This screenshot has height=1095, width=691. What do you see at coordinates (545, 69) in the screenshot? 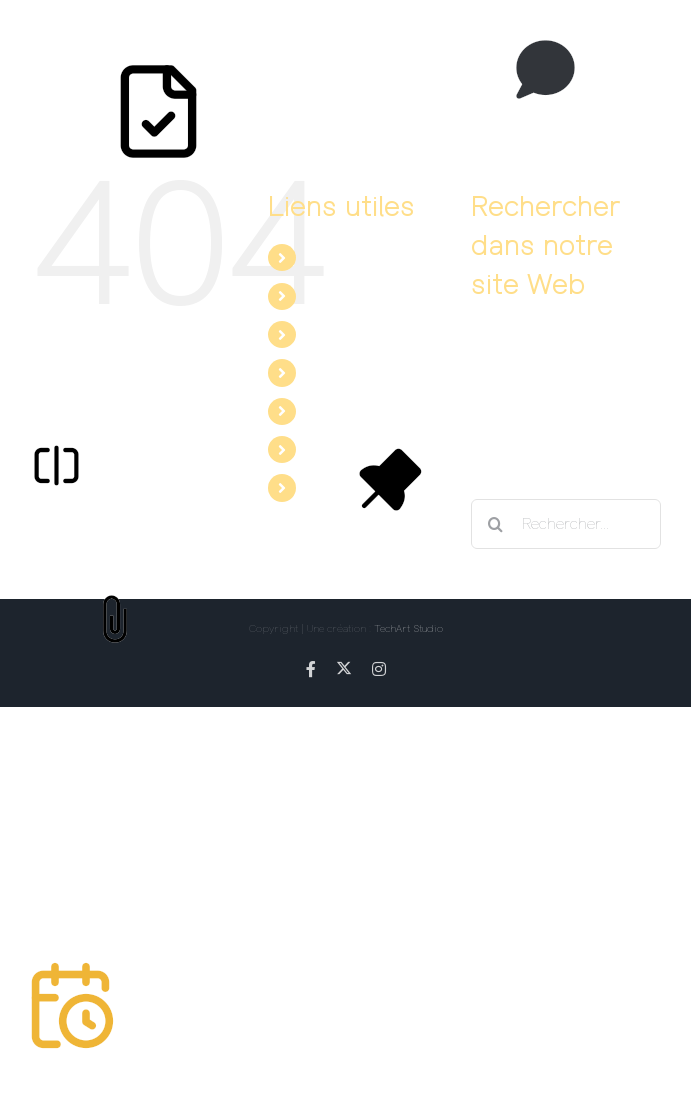
I see `open comments section` at bounding box center [545, 69].